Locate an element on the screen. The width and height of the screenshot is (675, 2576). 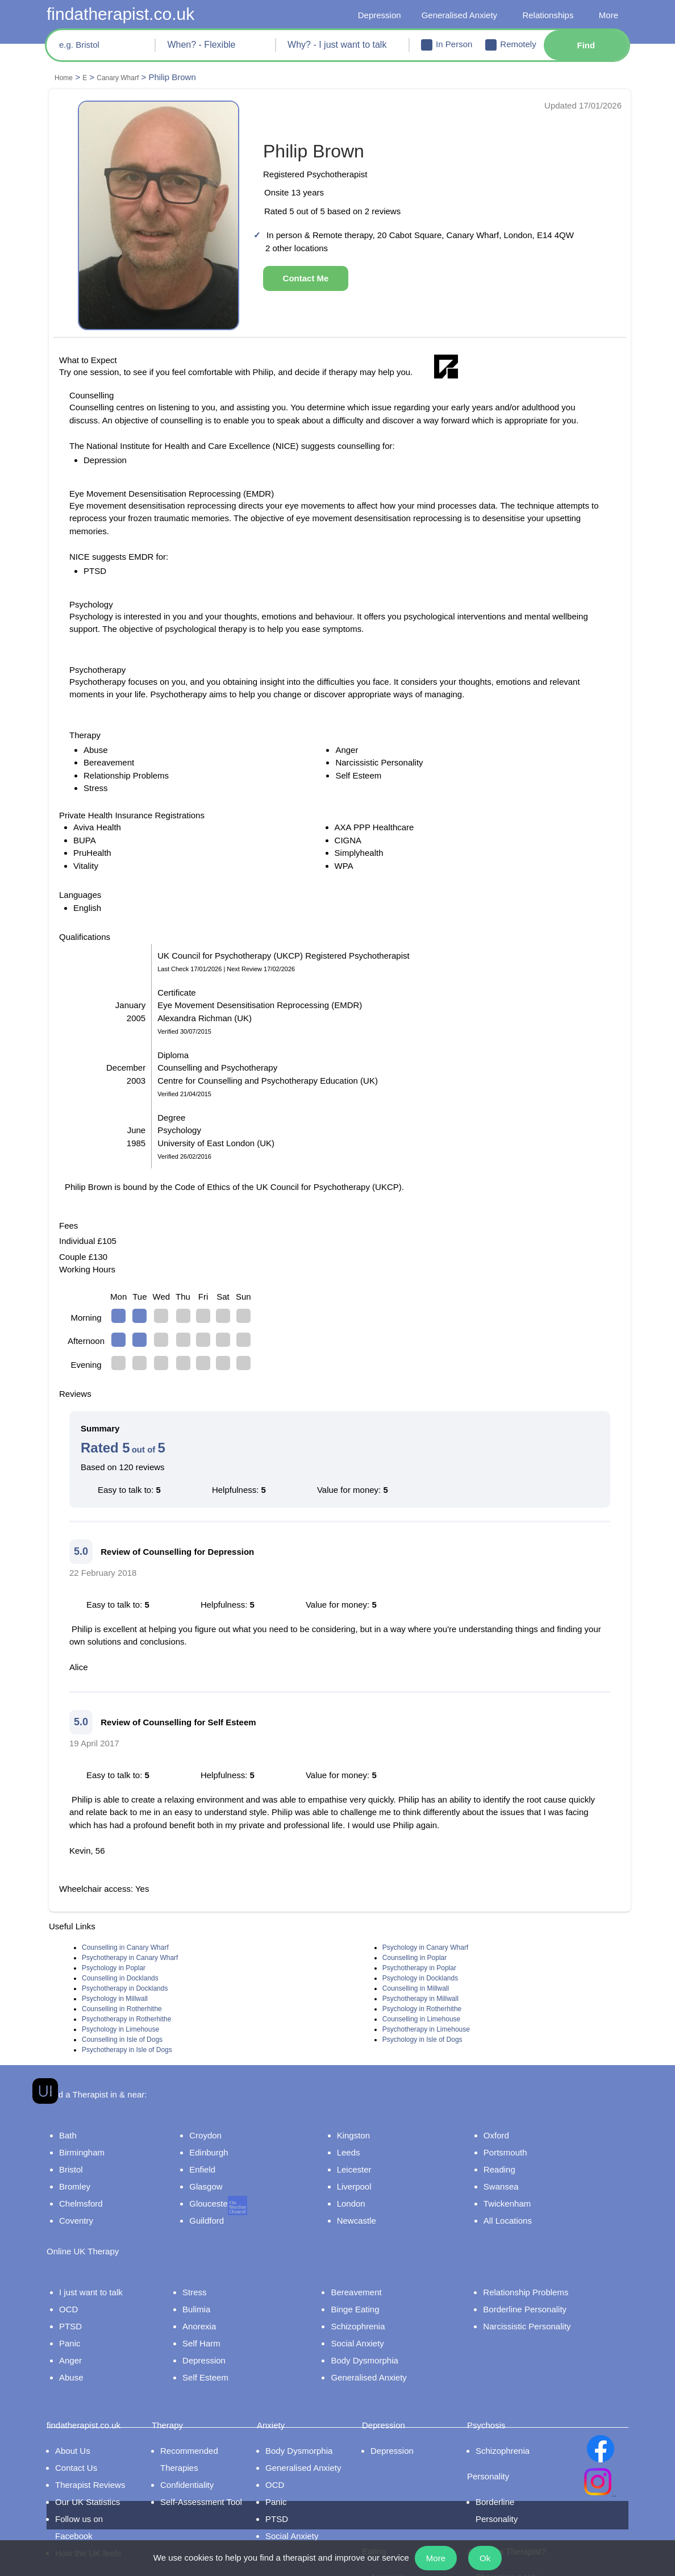
SPDX (Software Package Data Exchange) logo is located at coordinates (446, 367).